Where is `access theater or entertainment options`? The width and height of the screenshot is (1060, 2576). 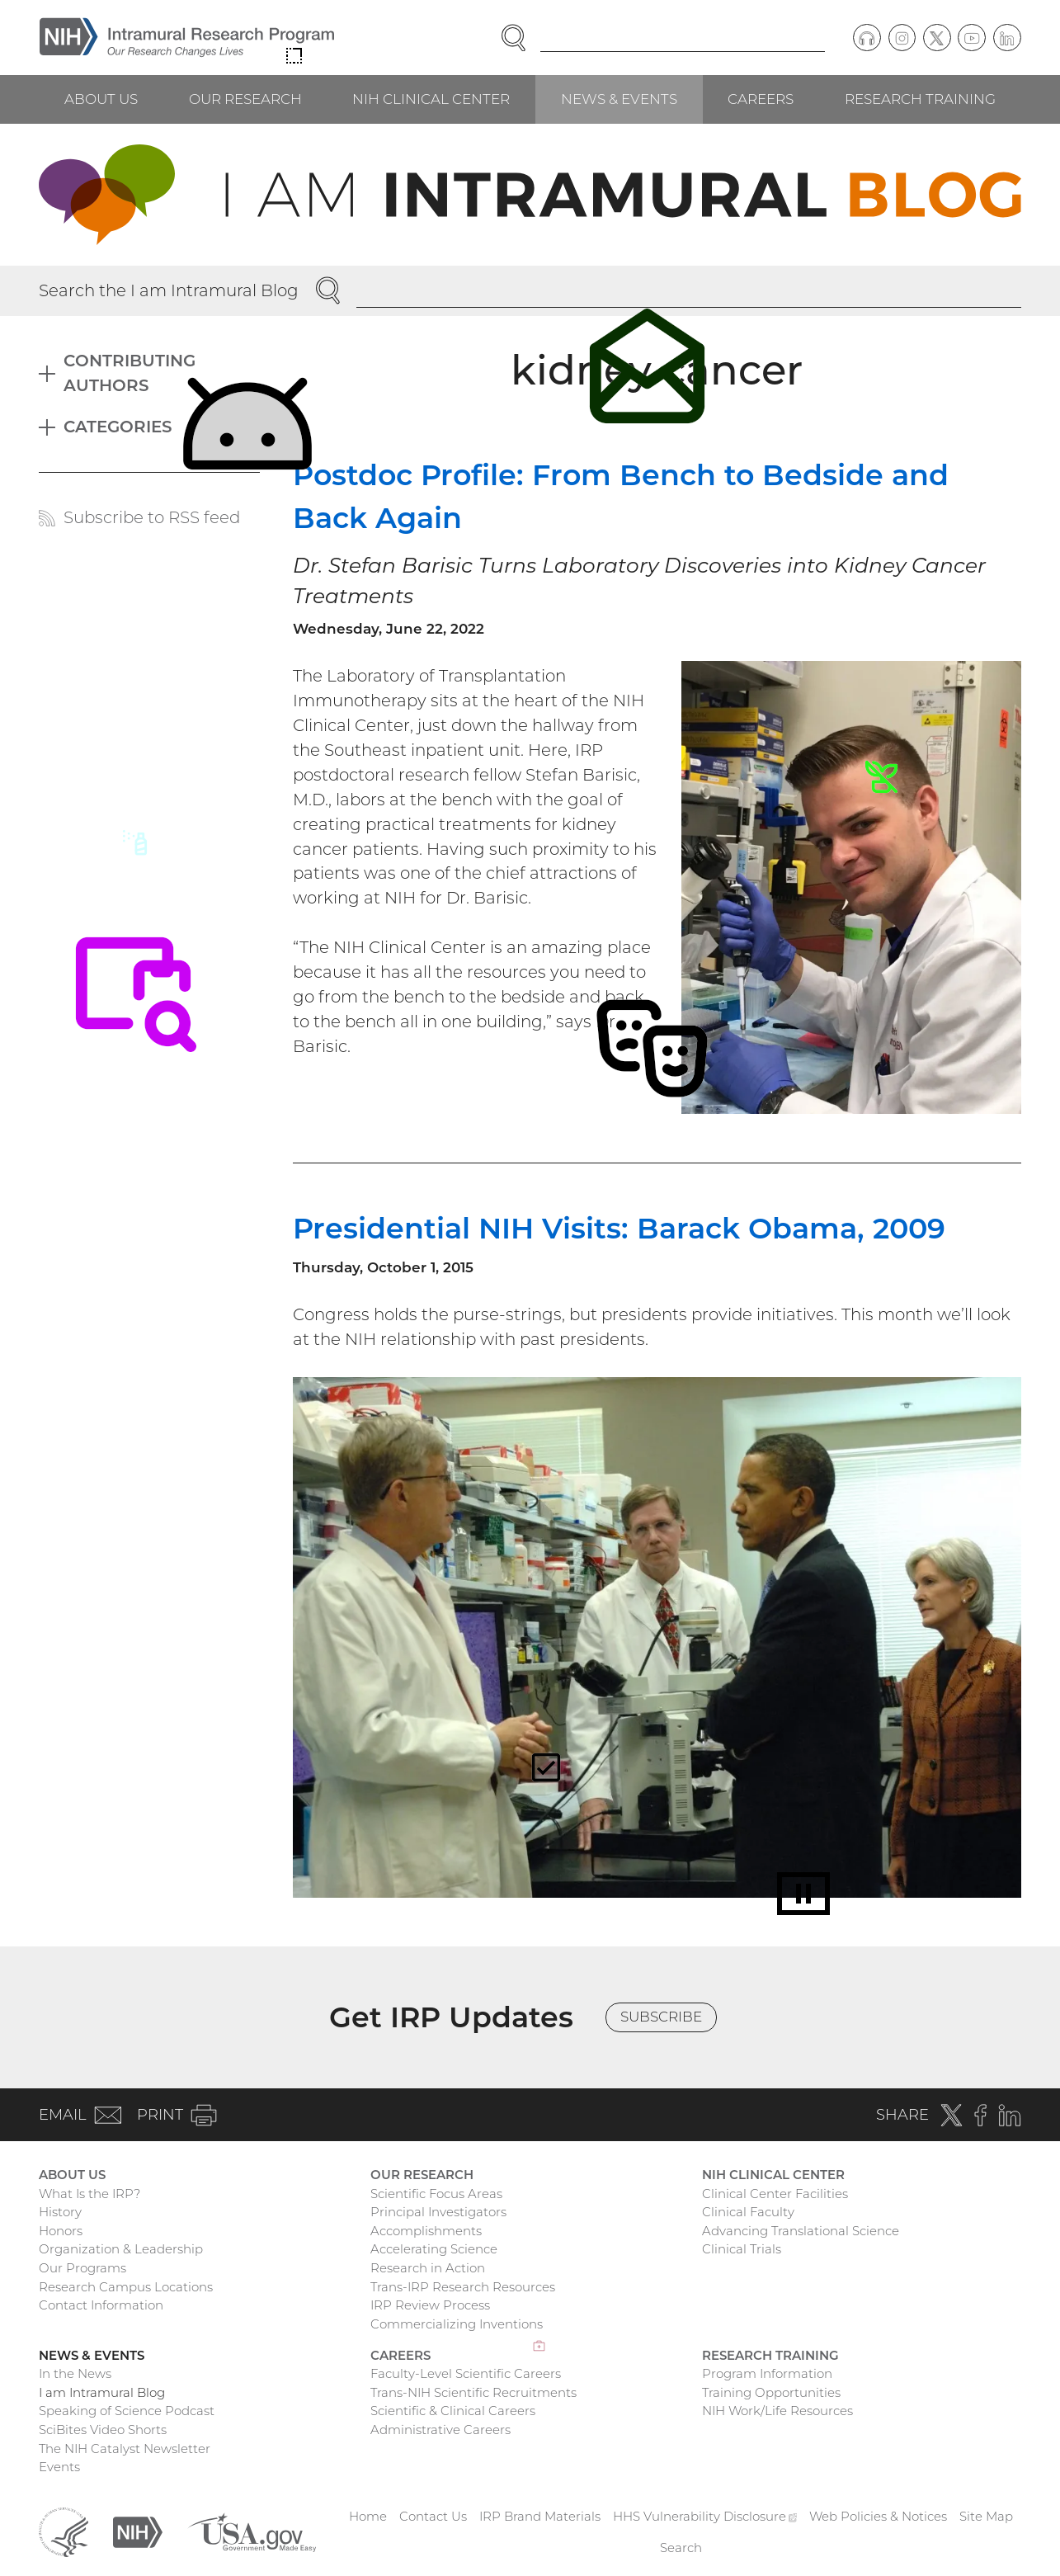 access theater or entertainment options is located at coordinates (652, 1045).